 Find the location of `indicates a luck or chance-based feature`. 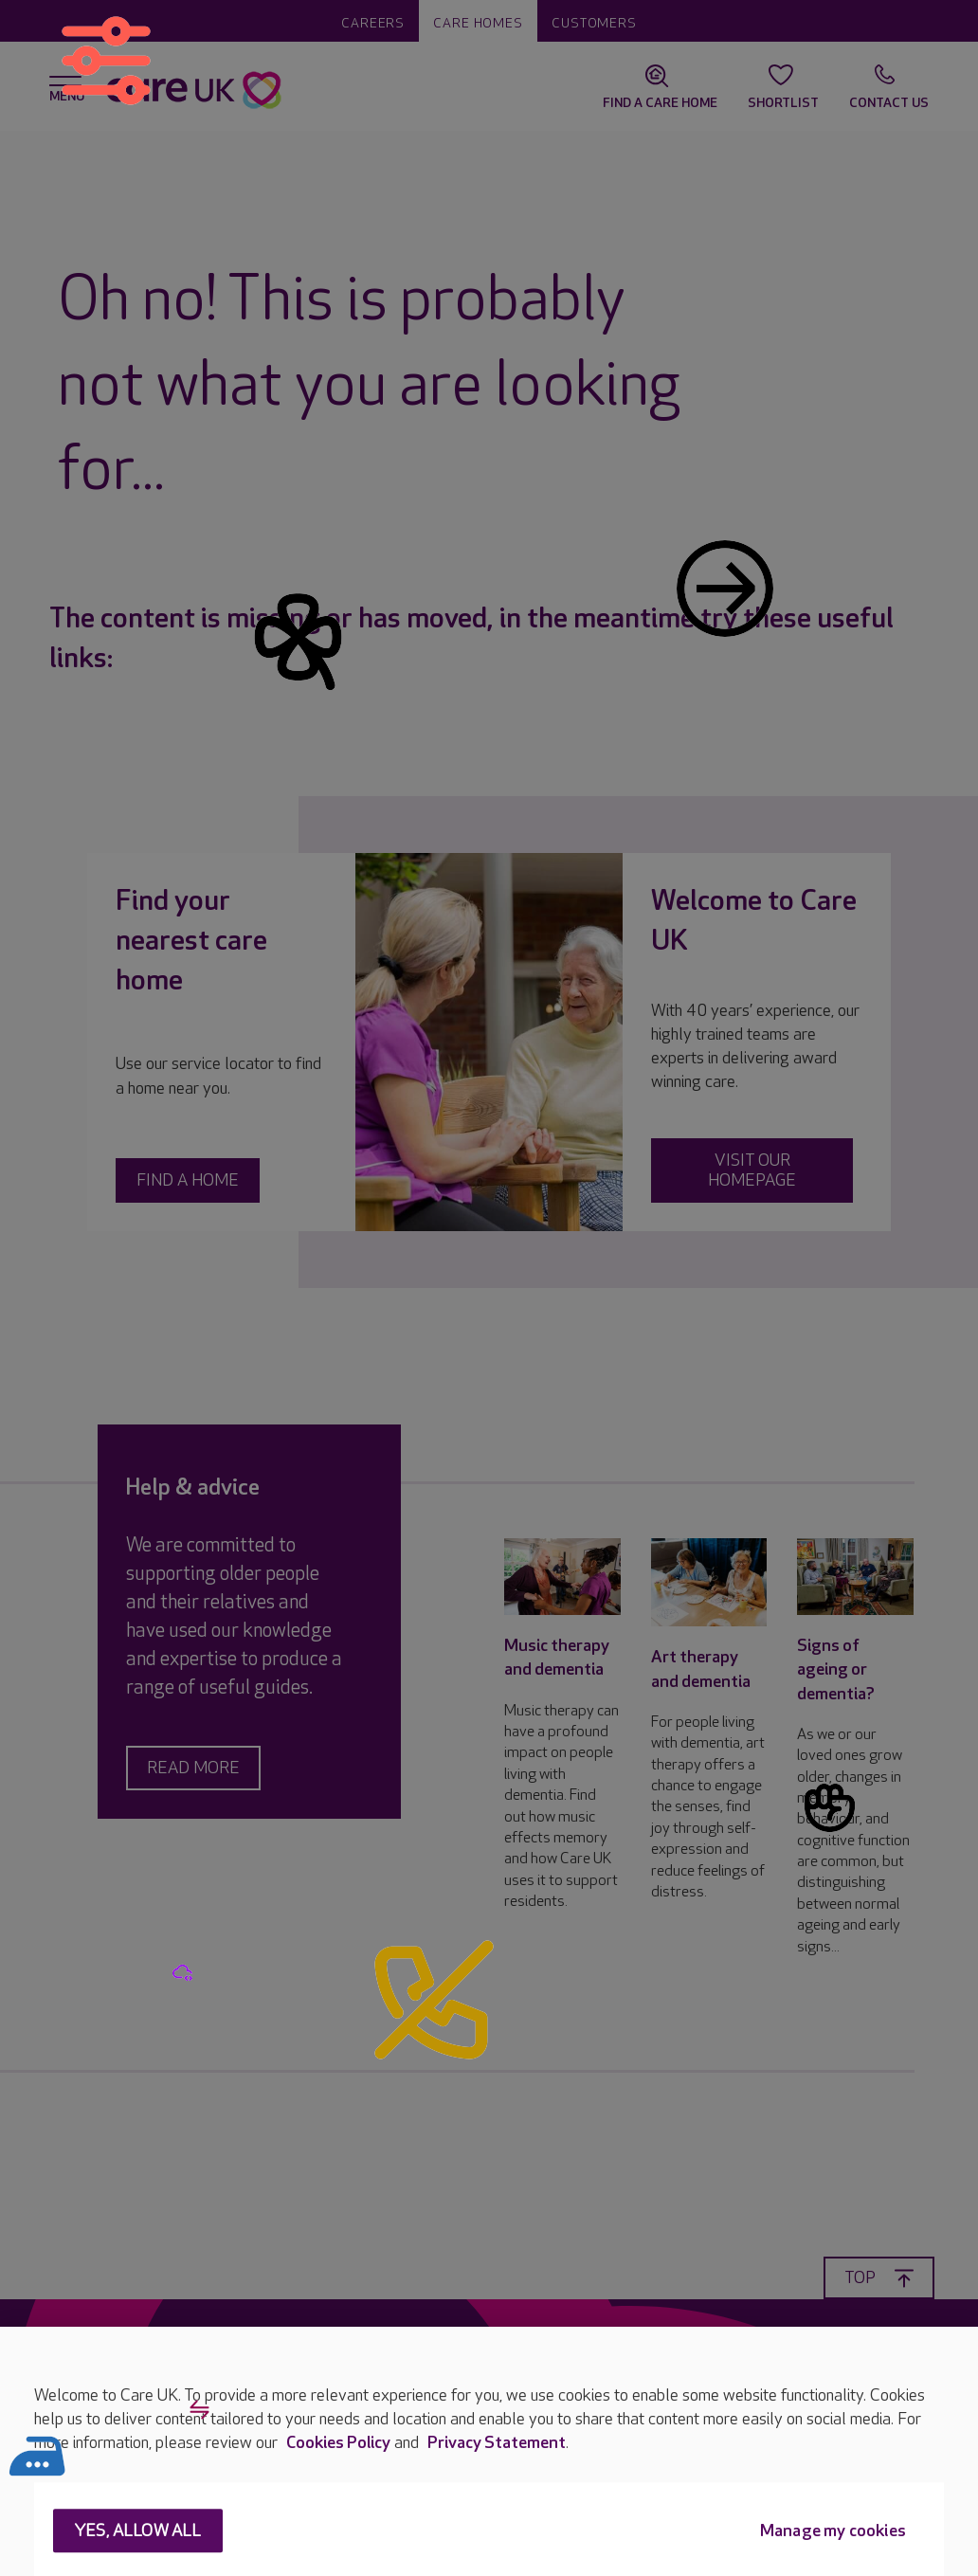

indicates a luck or chance-based feature is located at coordinates (298, 640).